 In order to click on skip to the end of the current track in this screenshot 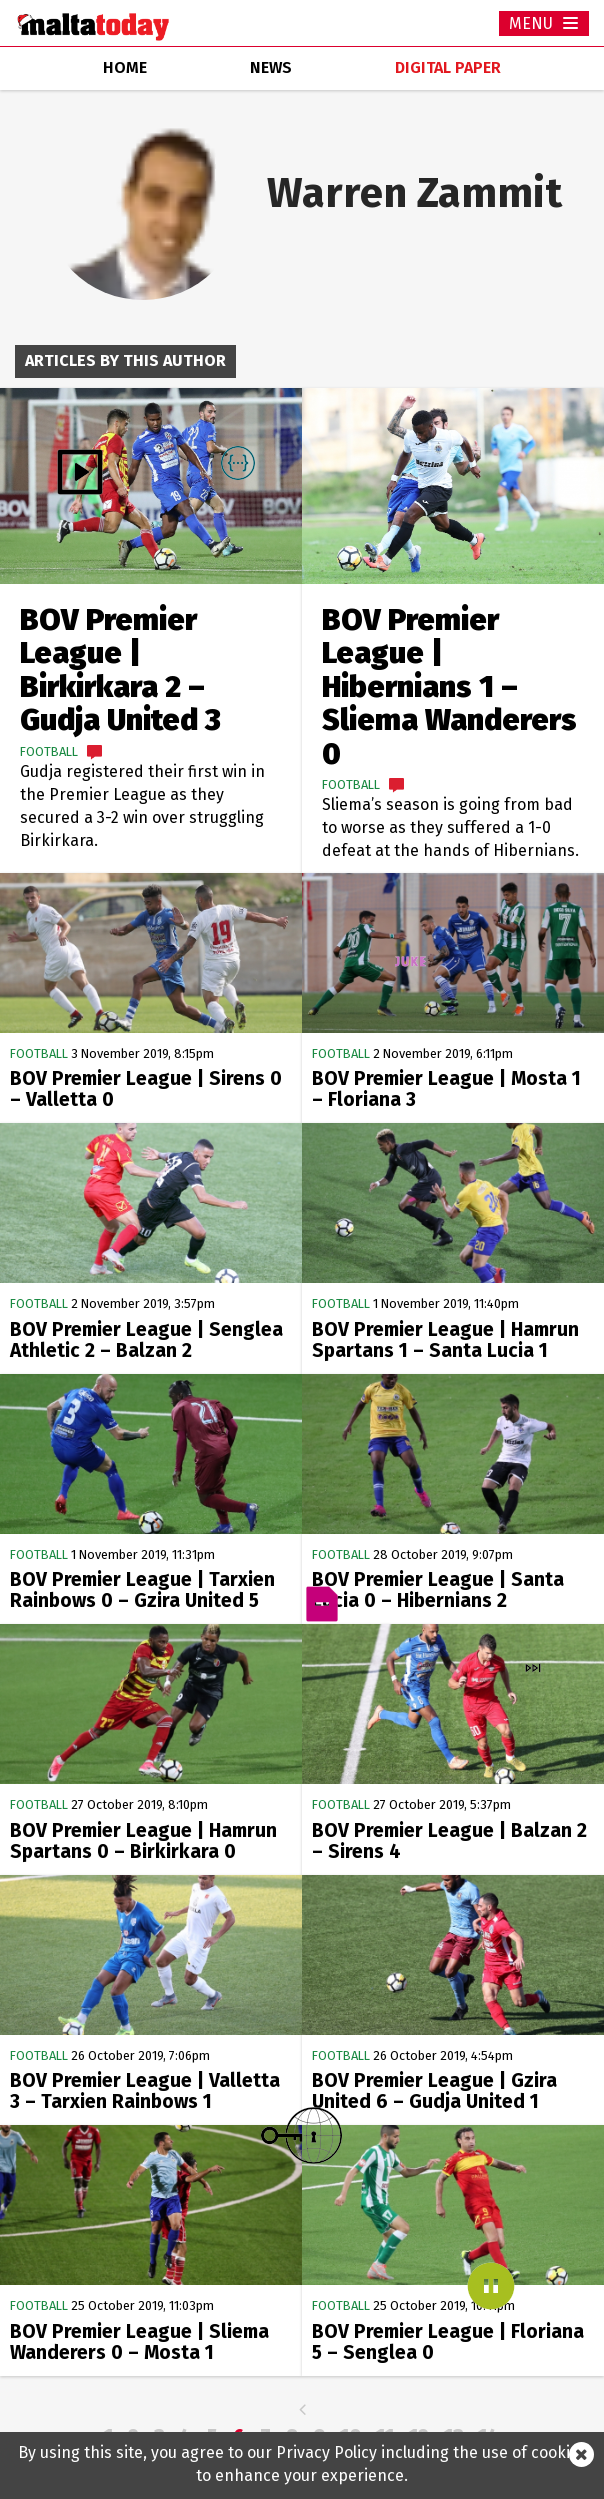, I will do `click(533, 1668)`.